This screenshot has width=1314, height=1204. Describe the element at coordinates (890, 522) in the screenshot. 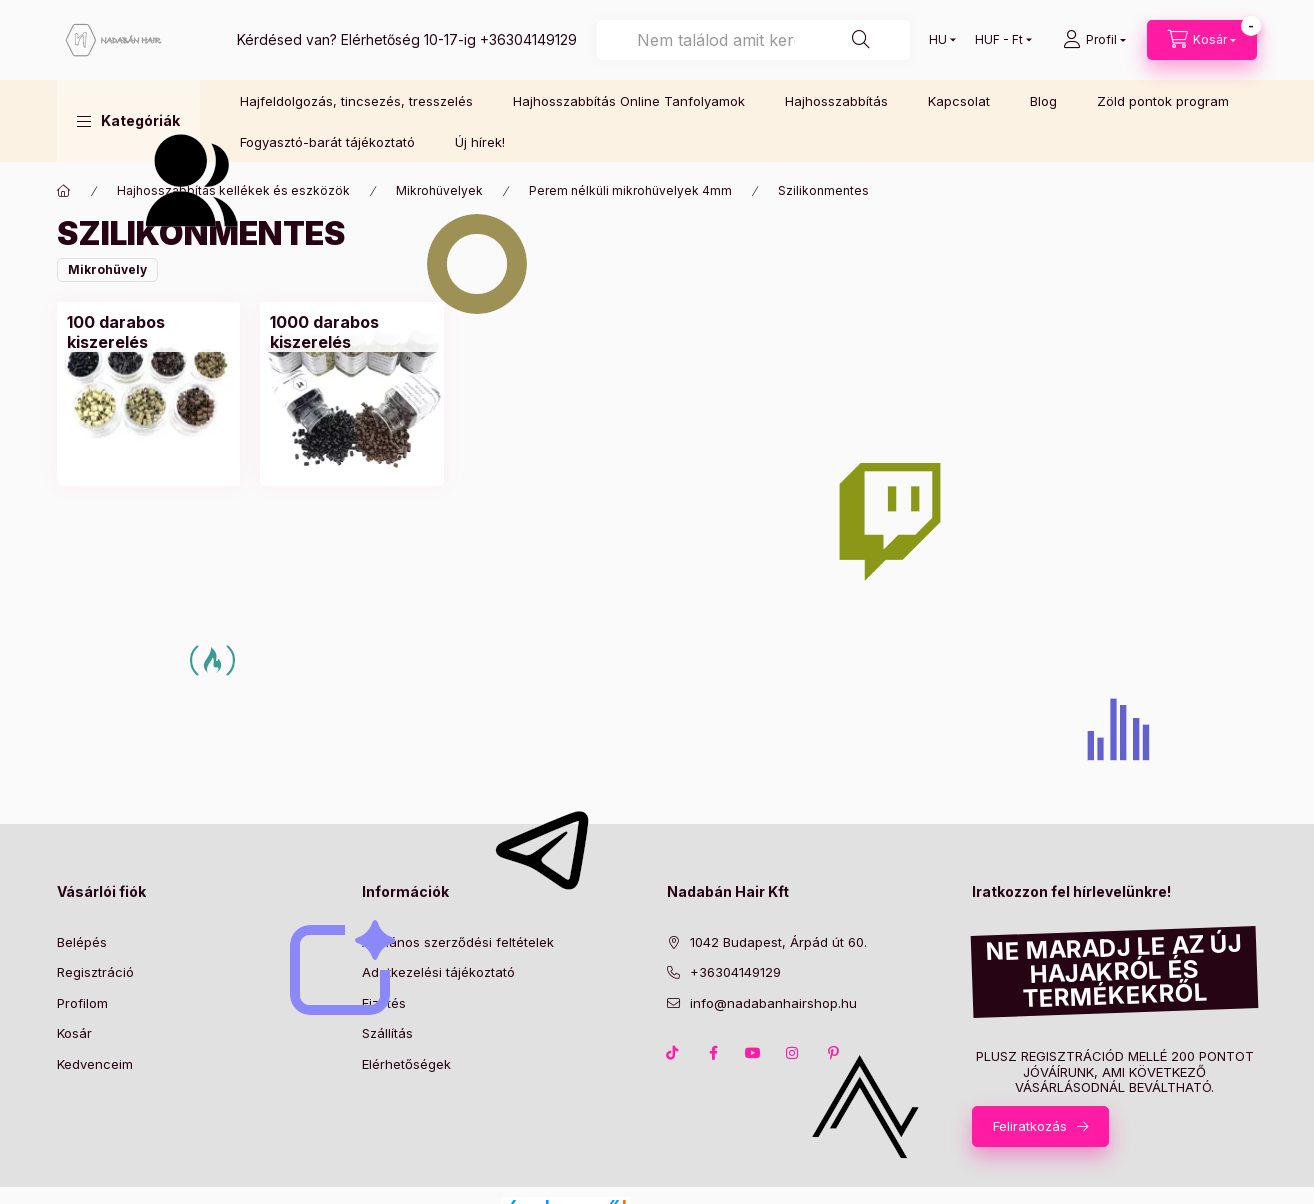

I see `open the Twitch app` at that location.